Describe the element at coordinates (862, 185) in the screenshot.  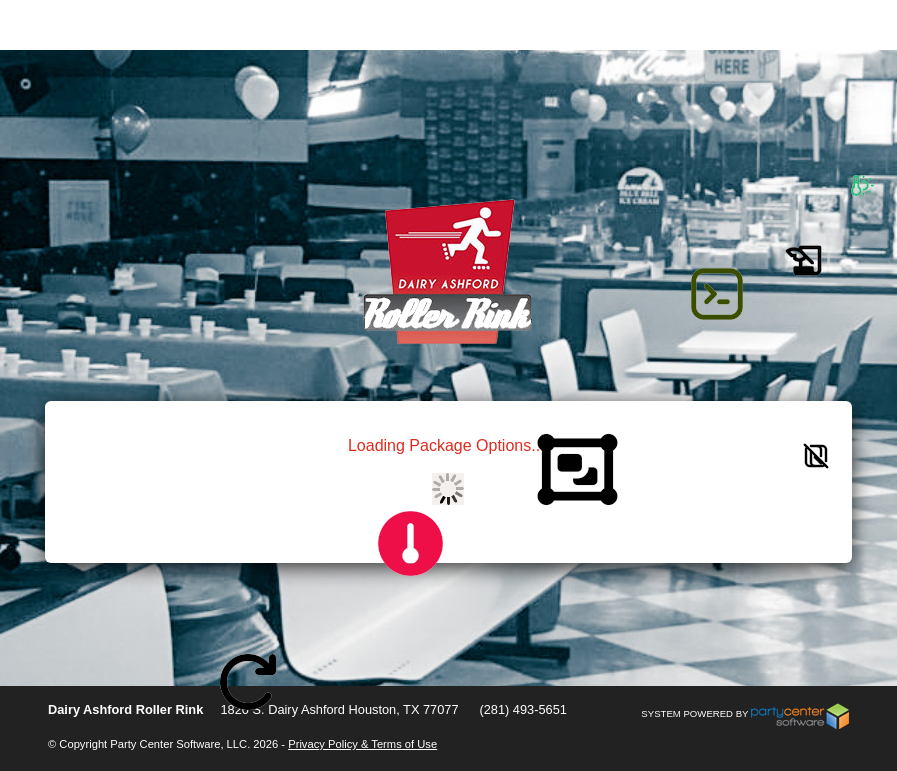
I see `view current outdoor temperature` at that location.